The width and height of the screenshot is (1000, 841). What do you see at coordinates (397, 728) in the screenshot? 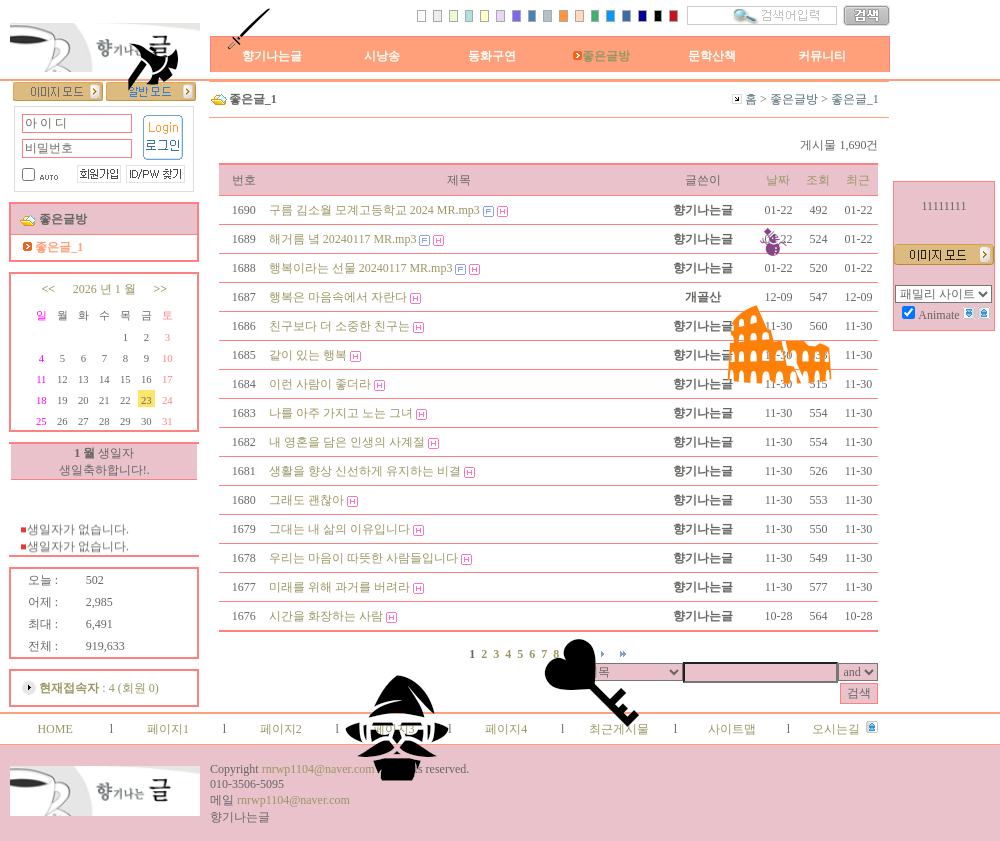
I see `access wizard or mage character class` at bounding box center [397, 728].